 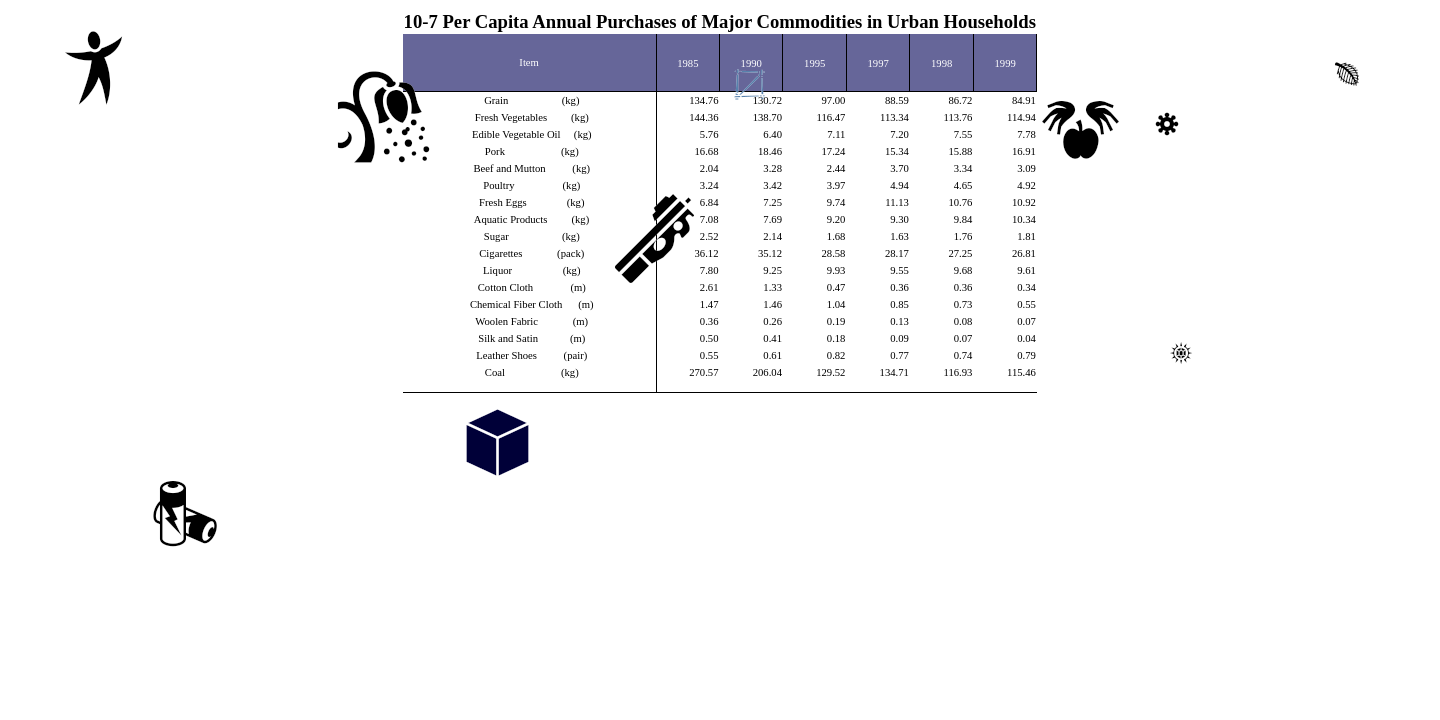 I want to click on indicates slow processing or loading state, so click(x=1167, y=124).